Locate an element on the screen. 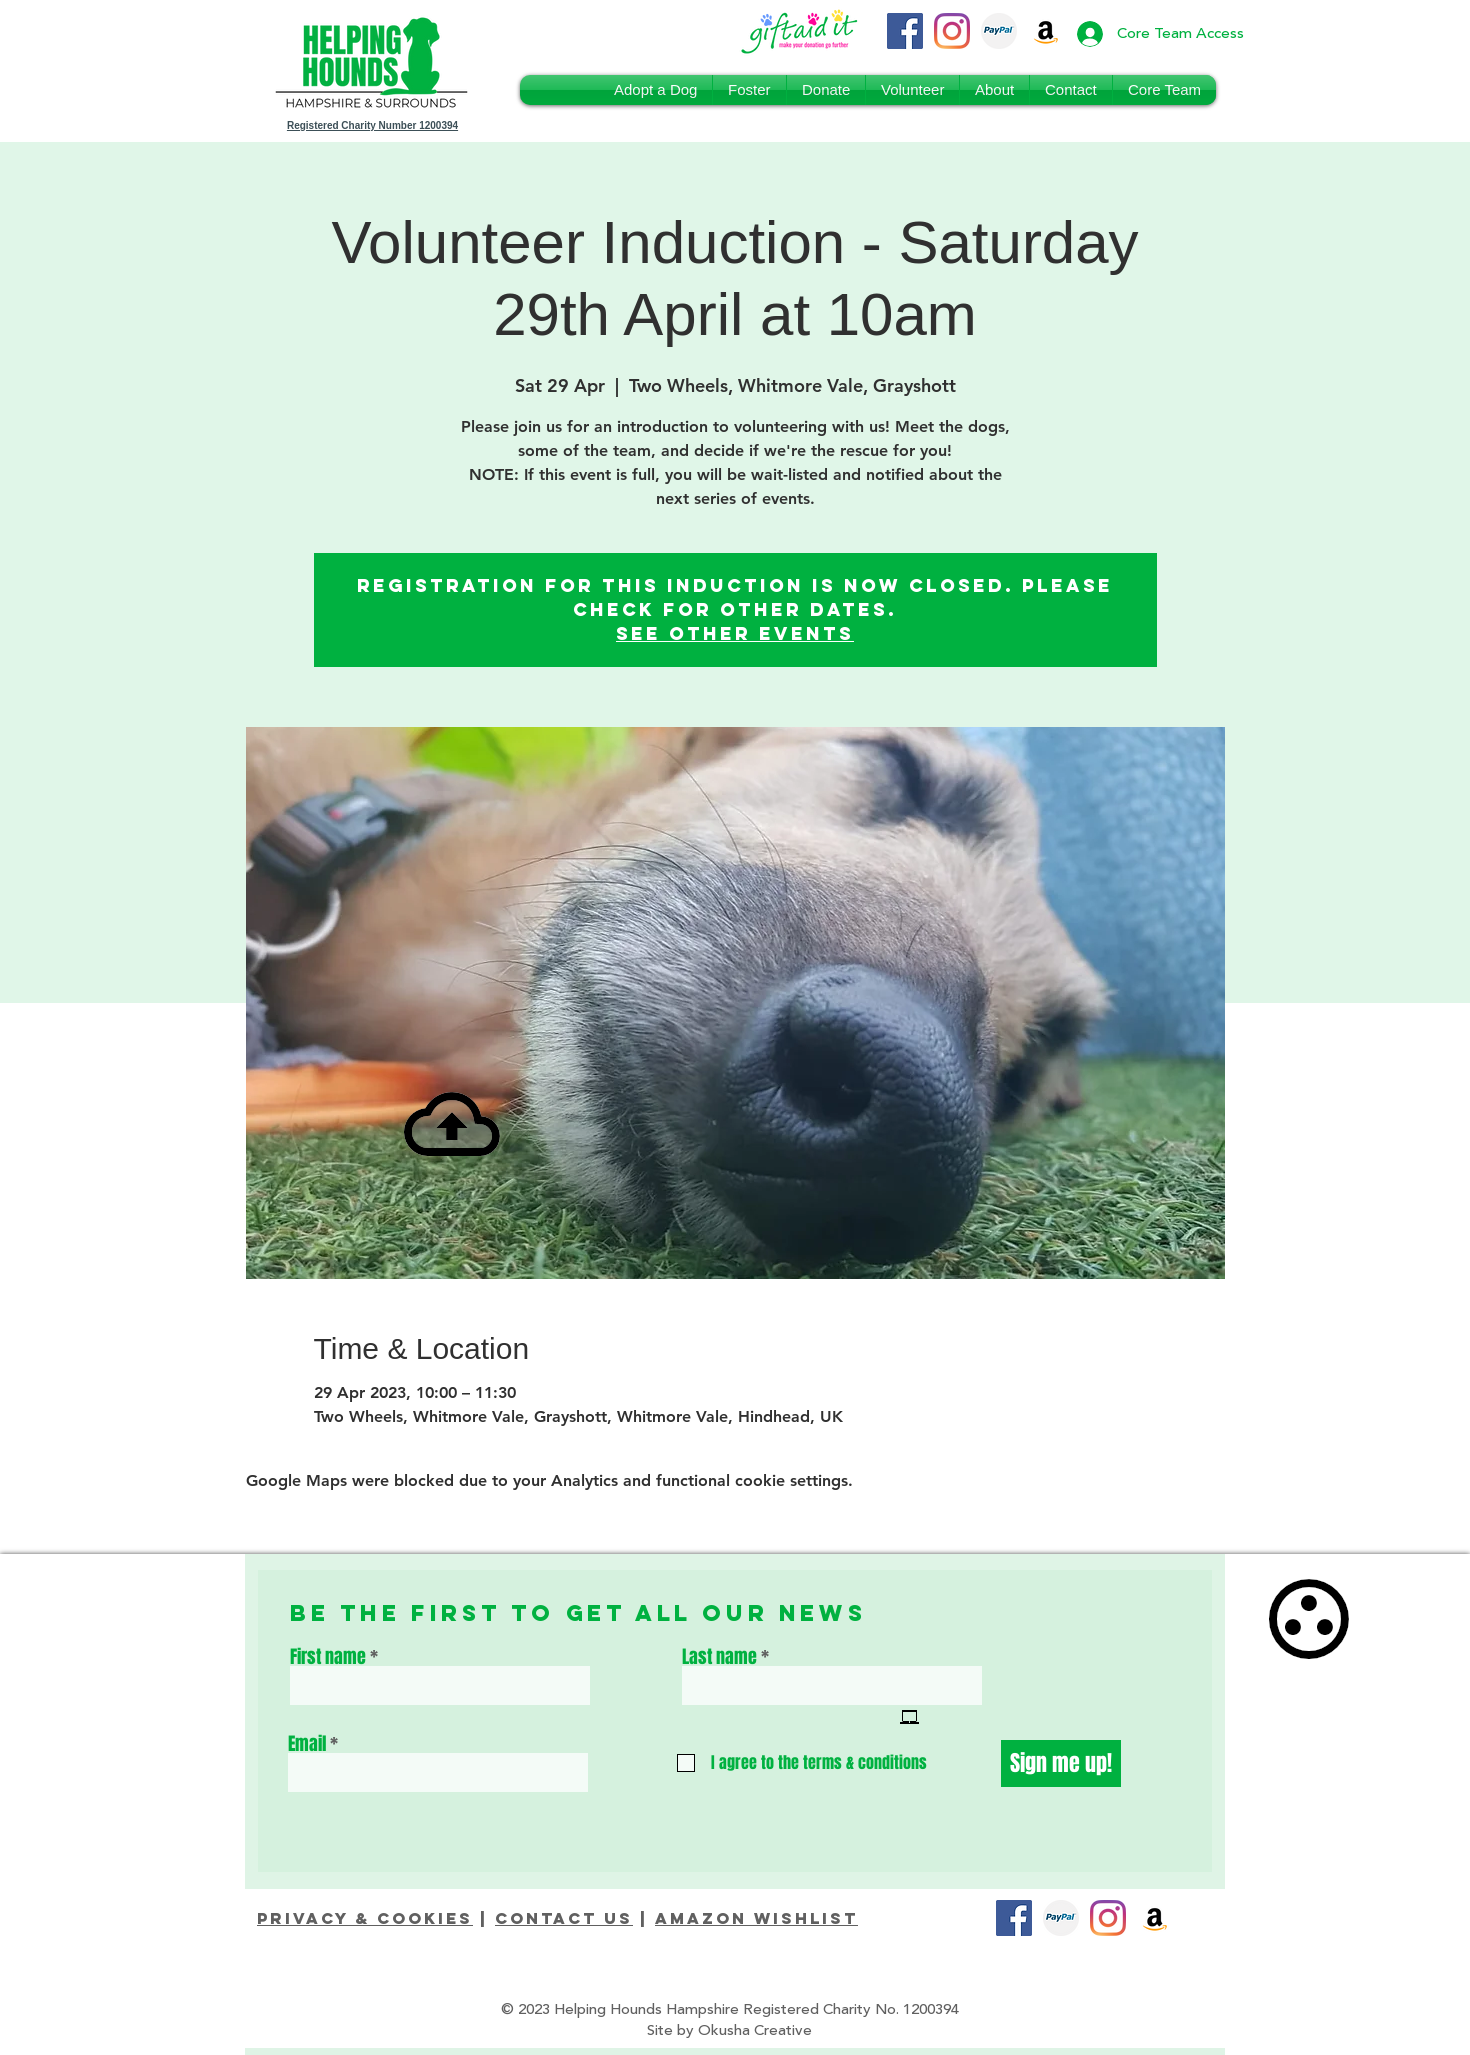 This screenshot has width=1470, height=2055. view group or team workspace is located at coordinates (1309, 1619).